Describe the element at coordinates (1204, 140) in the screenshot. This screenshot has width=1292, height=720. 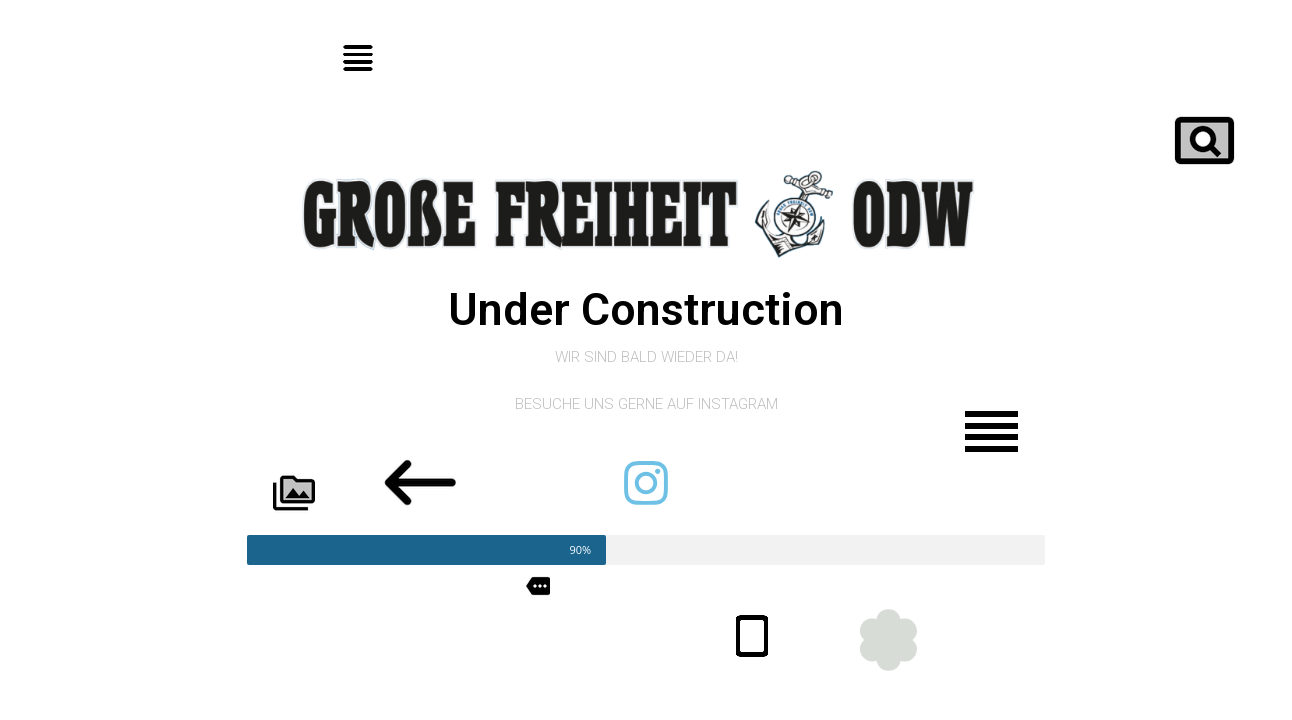
I see `search within a document or page` at that location.